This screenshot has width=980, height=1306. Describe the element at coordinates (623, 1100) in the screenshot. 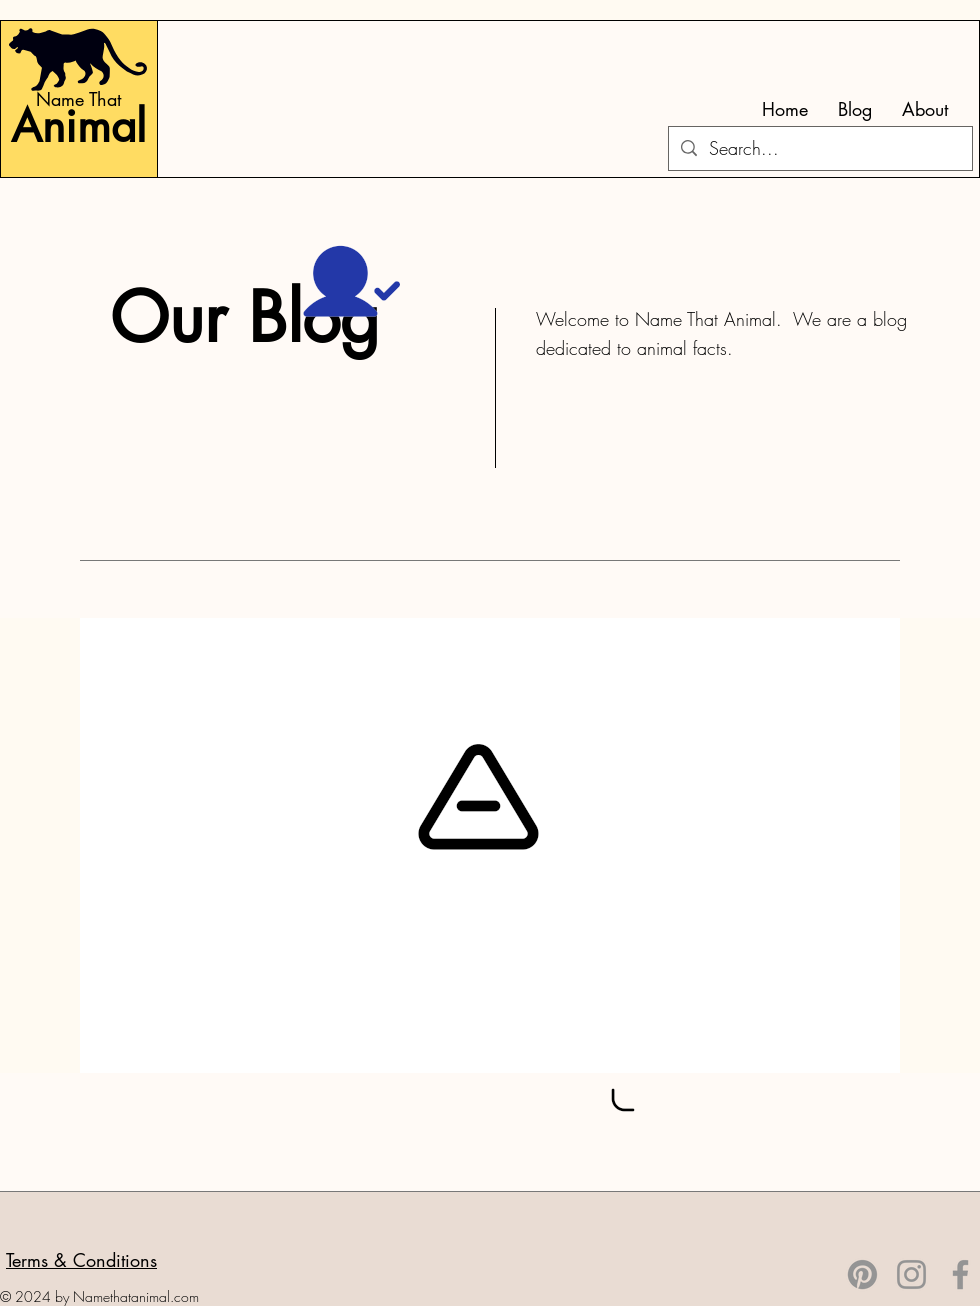

I see `adjust bottom-left corner radius` at that location.